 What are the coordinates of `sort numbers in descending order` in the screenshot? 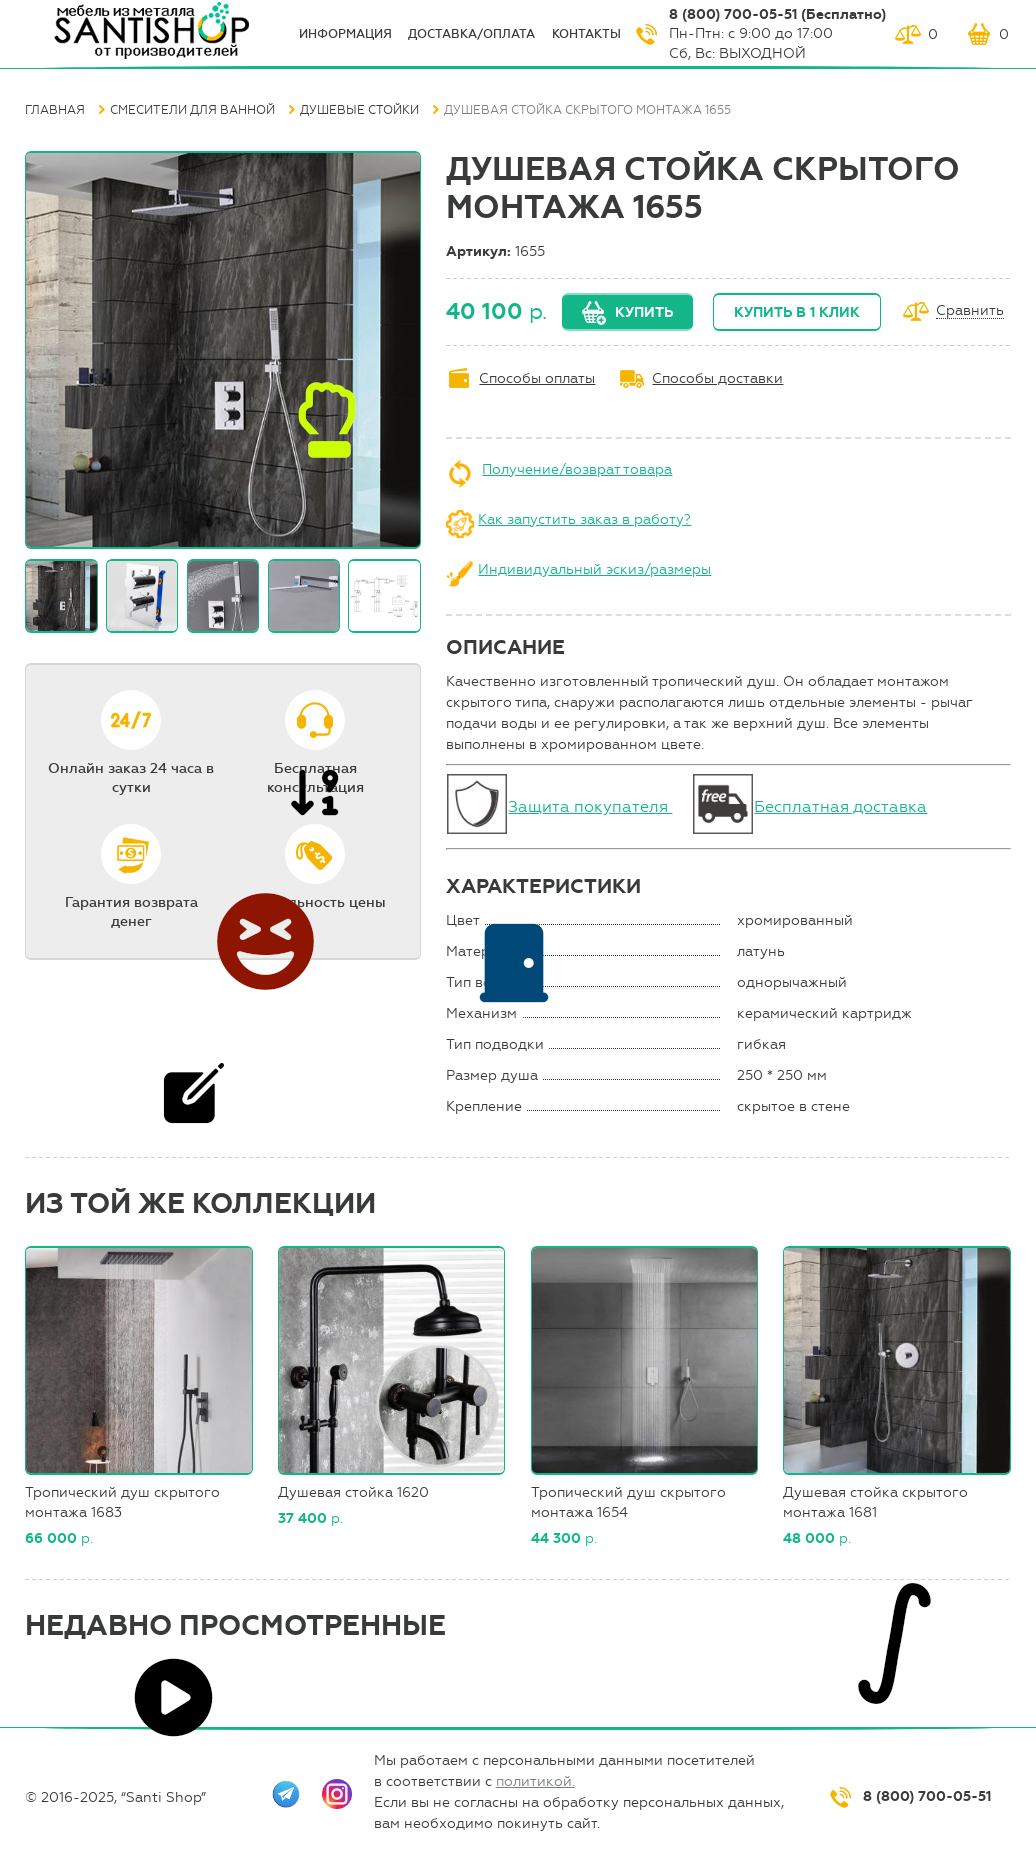 It's located at (315, 792).